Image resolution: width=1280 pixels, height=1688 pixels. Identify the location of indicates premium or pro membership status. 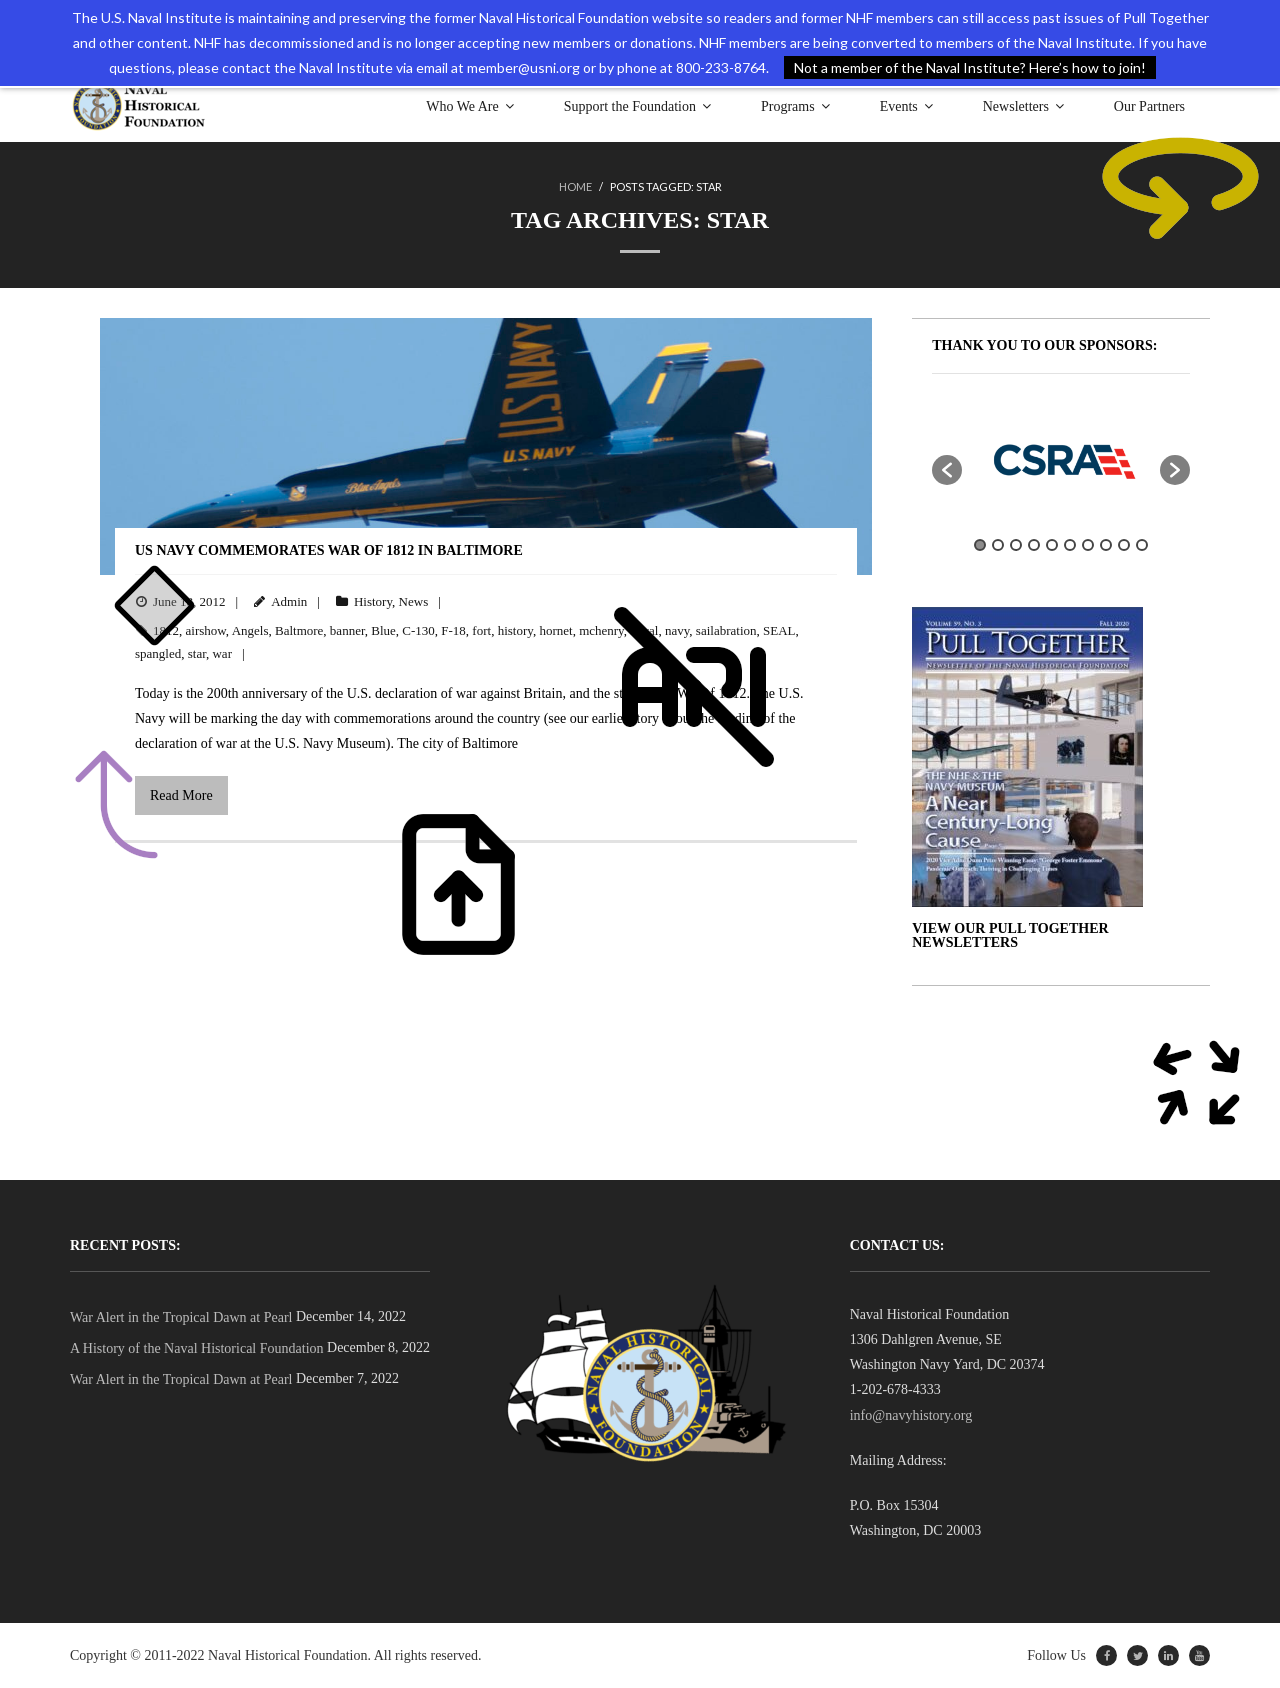
(154, 605).